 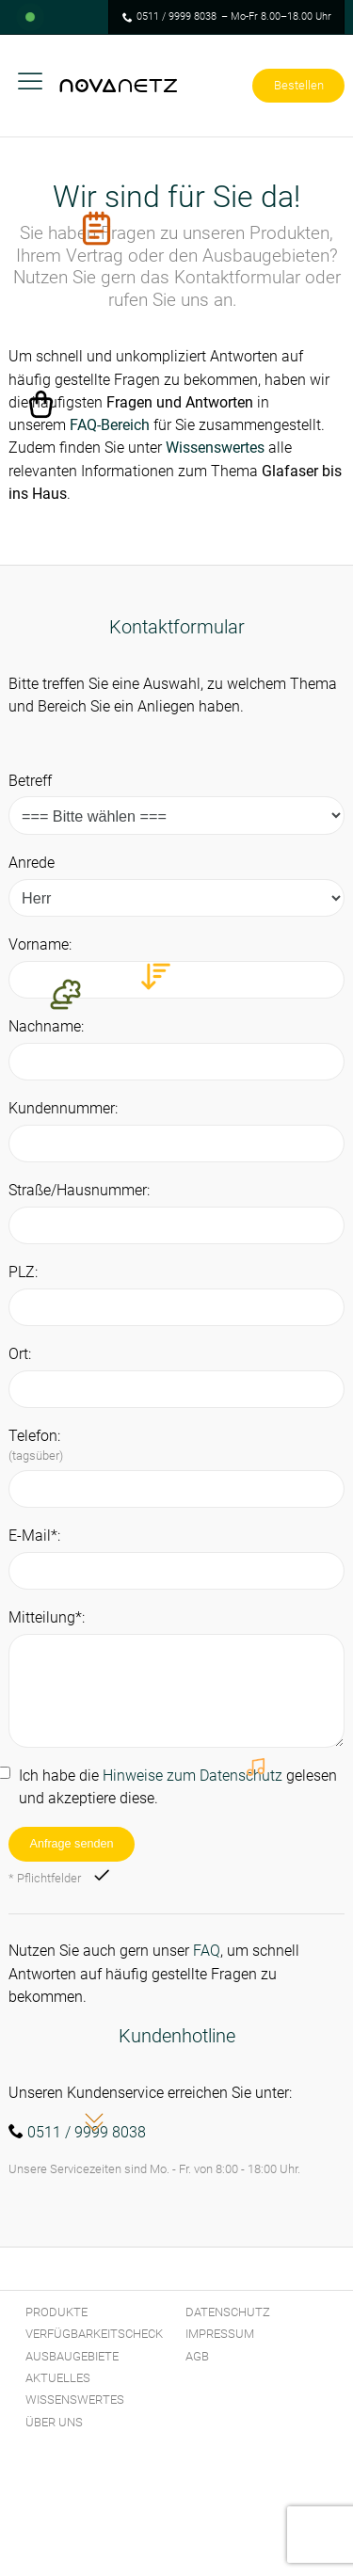 What do you see at coordinates (155, 976) in the screenshot?
I see `sort list from largest to smallest` at bounding box center [155, 976].